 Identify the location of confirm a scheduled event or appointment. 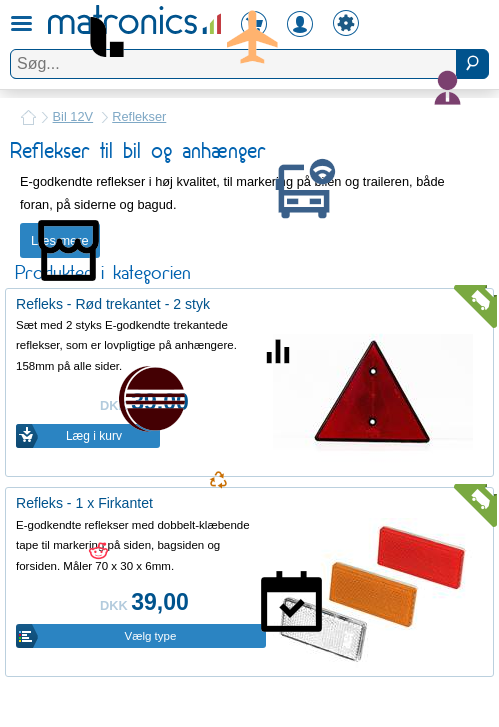
(291, 604).